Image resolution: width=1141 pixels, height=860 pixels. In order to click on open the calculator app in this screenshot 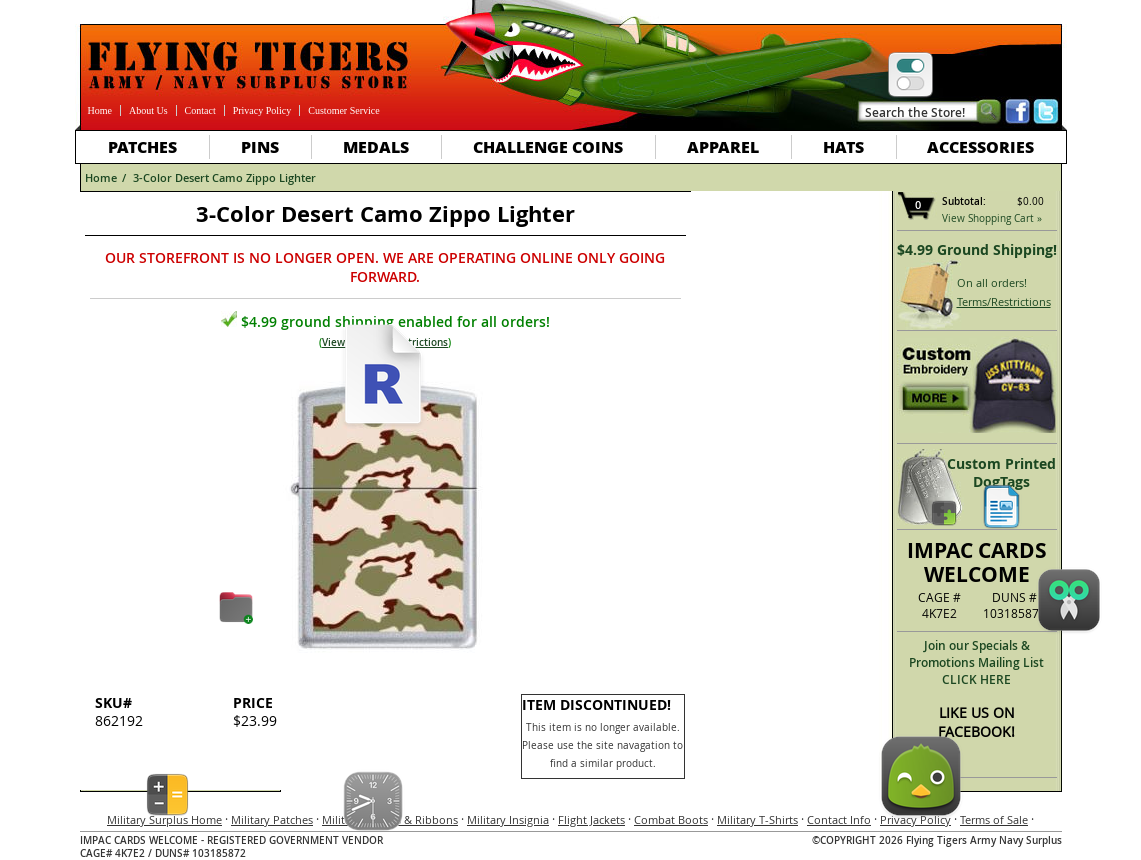, I will do `click(167, 794)`.